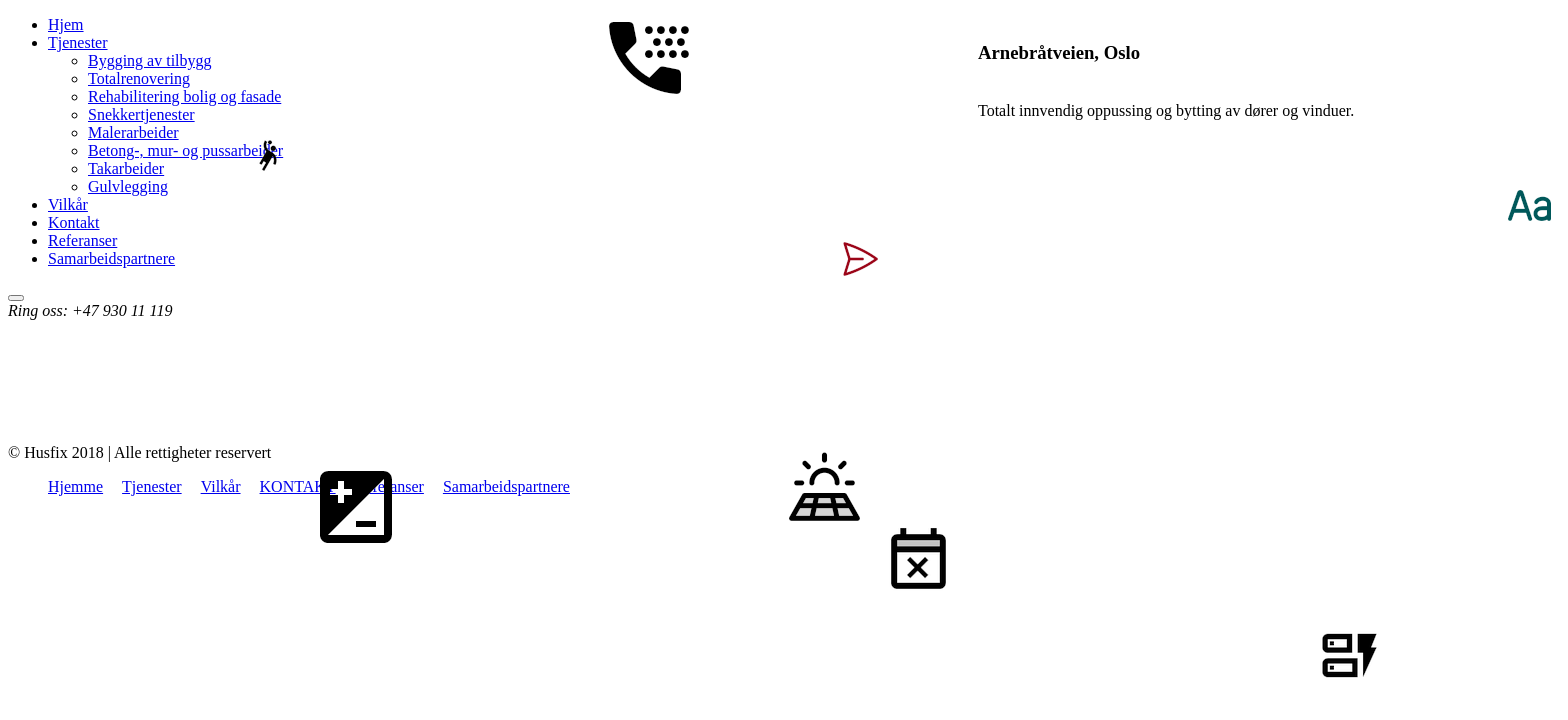  I want to click on send a message, so click(860, 259).